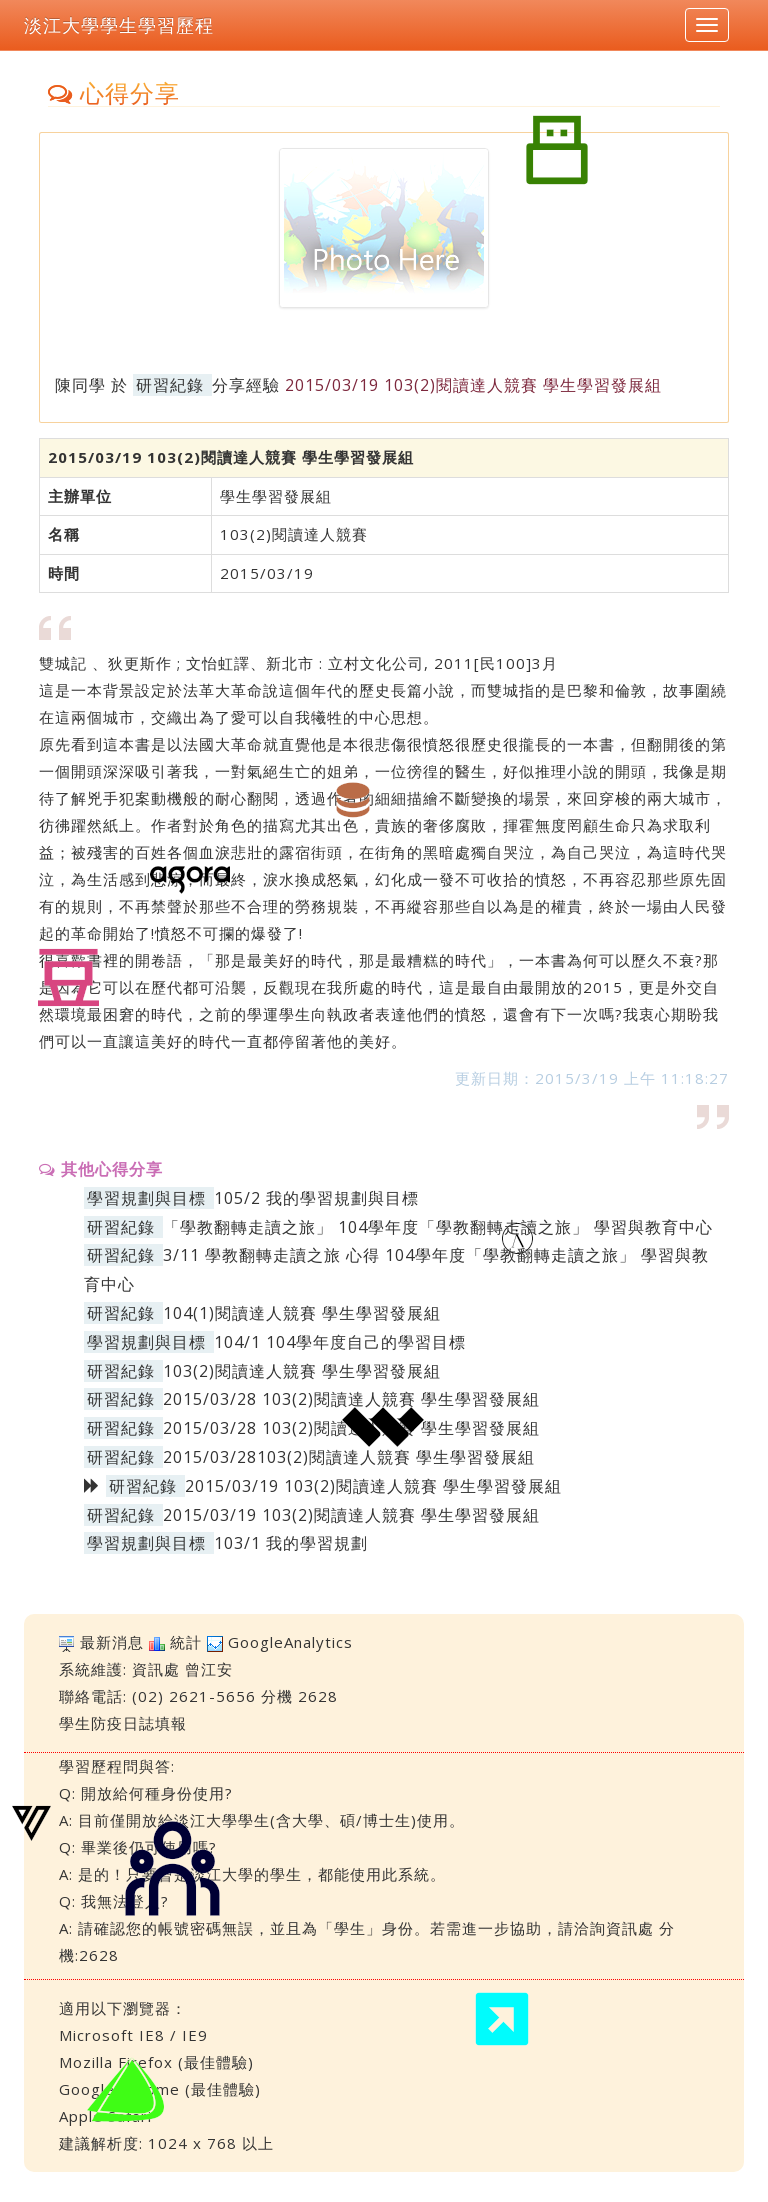 The image size is (768, 2202). Describe the element at coordinates (517, 1238) in the screenshot. I see `open invidious, a privacy-focused youtube frontend` at that location.